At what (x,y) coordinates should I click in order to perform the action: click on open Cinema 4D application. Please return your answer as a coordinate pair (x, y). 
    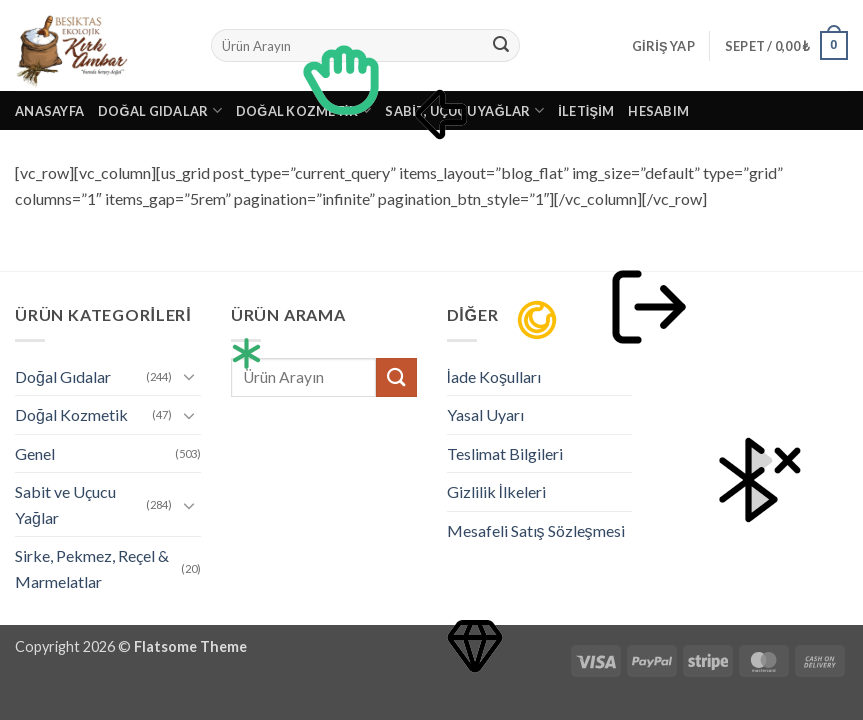
    Looking at the image, I should click on (537, 320).